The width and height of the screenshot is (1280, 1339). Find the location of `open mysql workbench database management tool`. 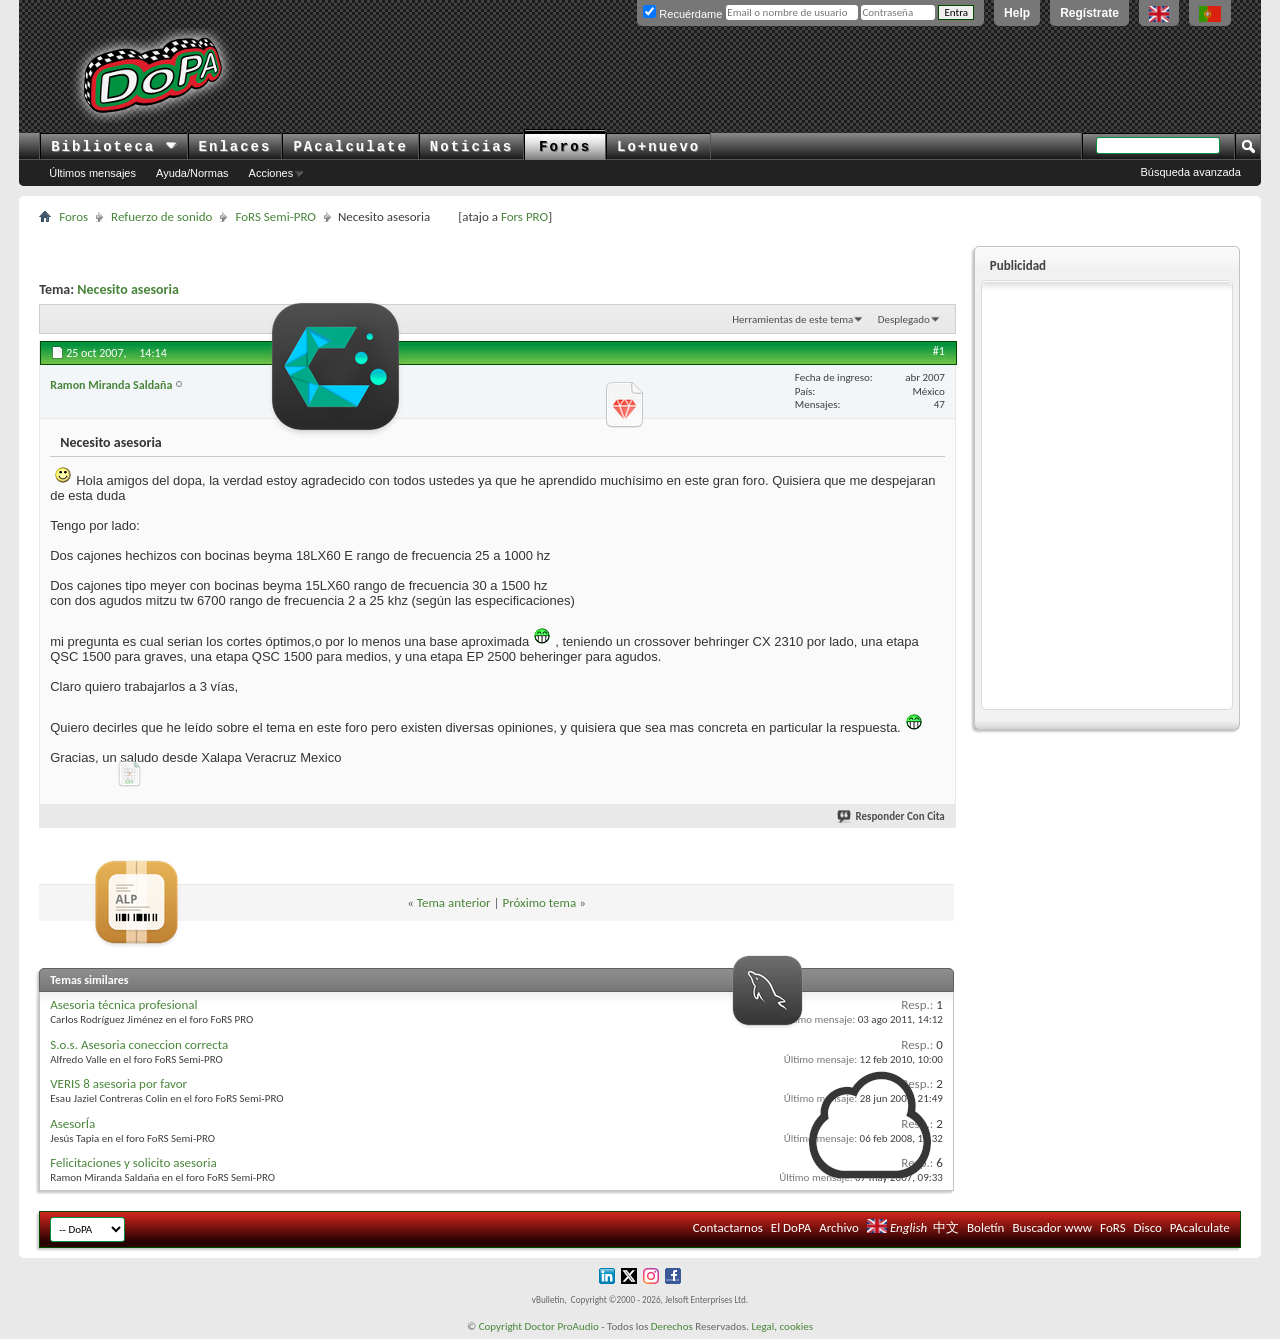

open mysql workbench database management tool is located at coordinates (767, 990).